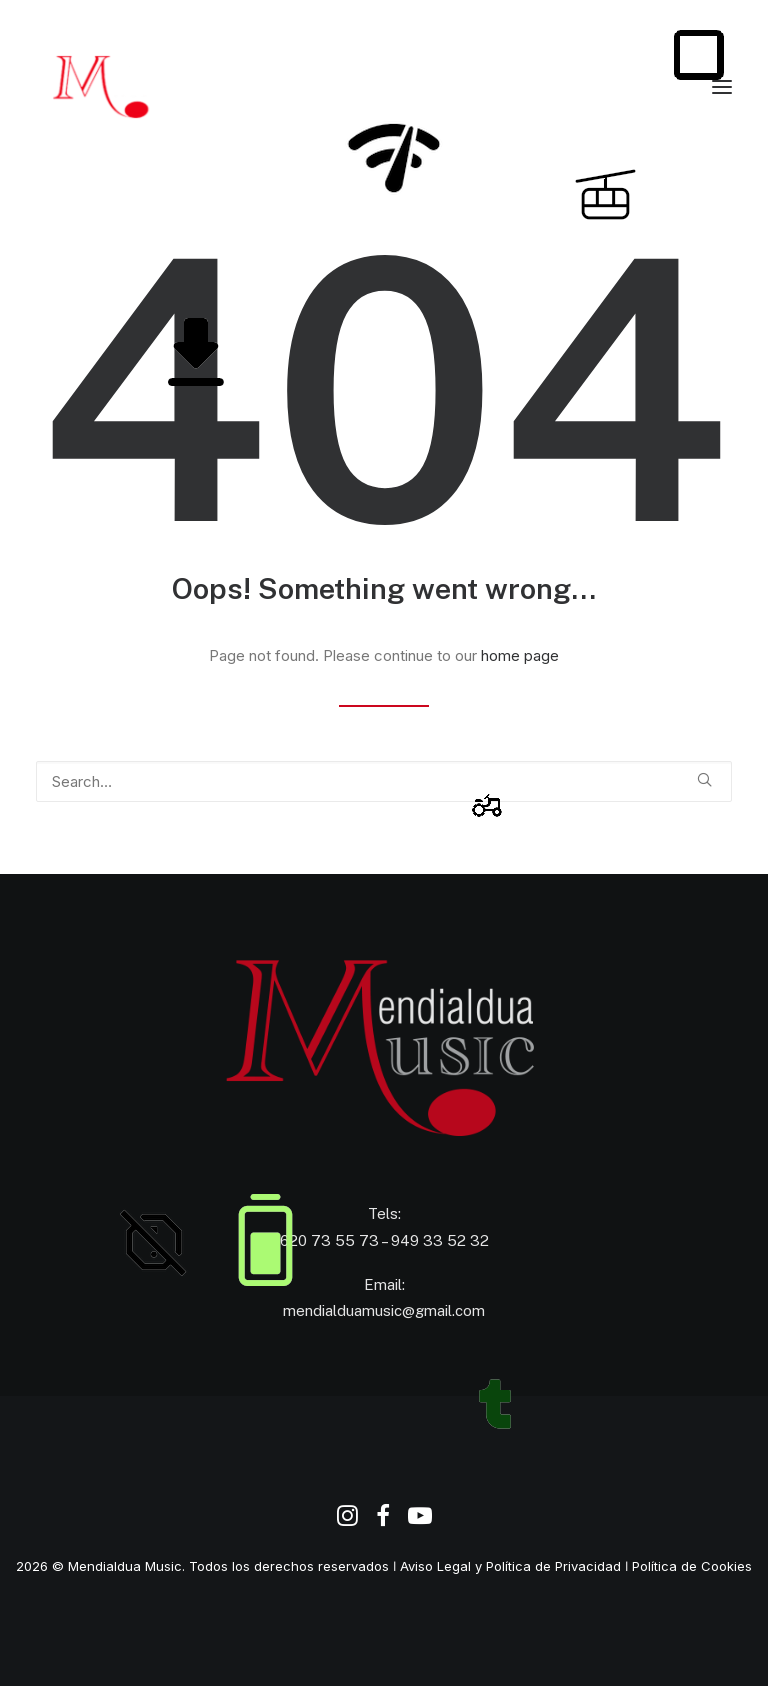 This screenshot has width=768, height=1686. What do you see at coordinates (605, 195) in the screenshot?
I see `access cable car or gondola transit information` at bounding box center [605, 195].